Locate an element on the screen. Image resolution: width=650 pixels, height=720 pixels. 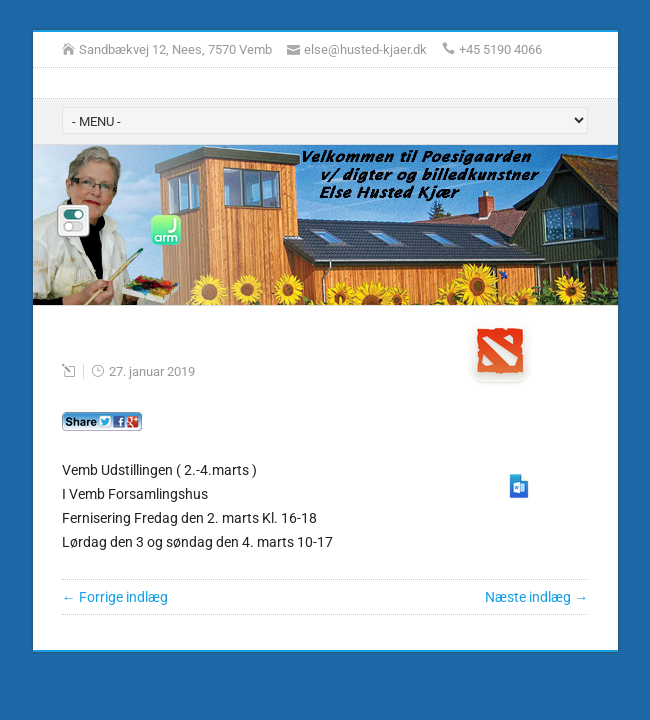
microsoft word template file is located at coordinates (519, 486).